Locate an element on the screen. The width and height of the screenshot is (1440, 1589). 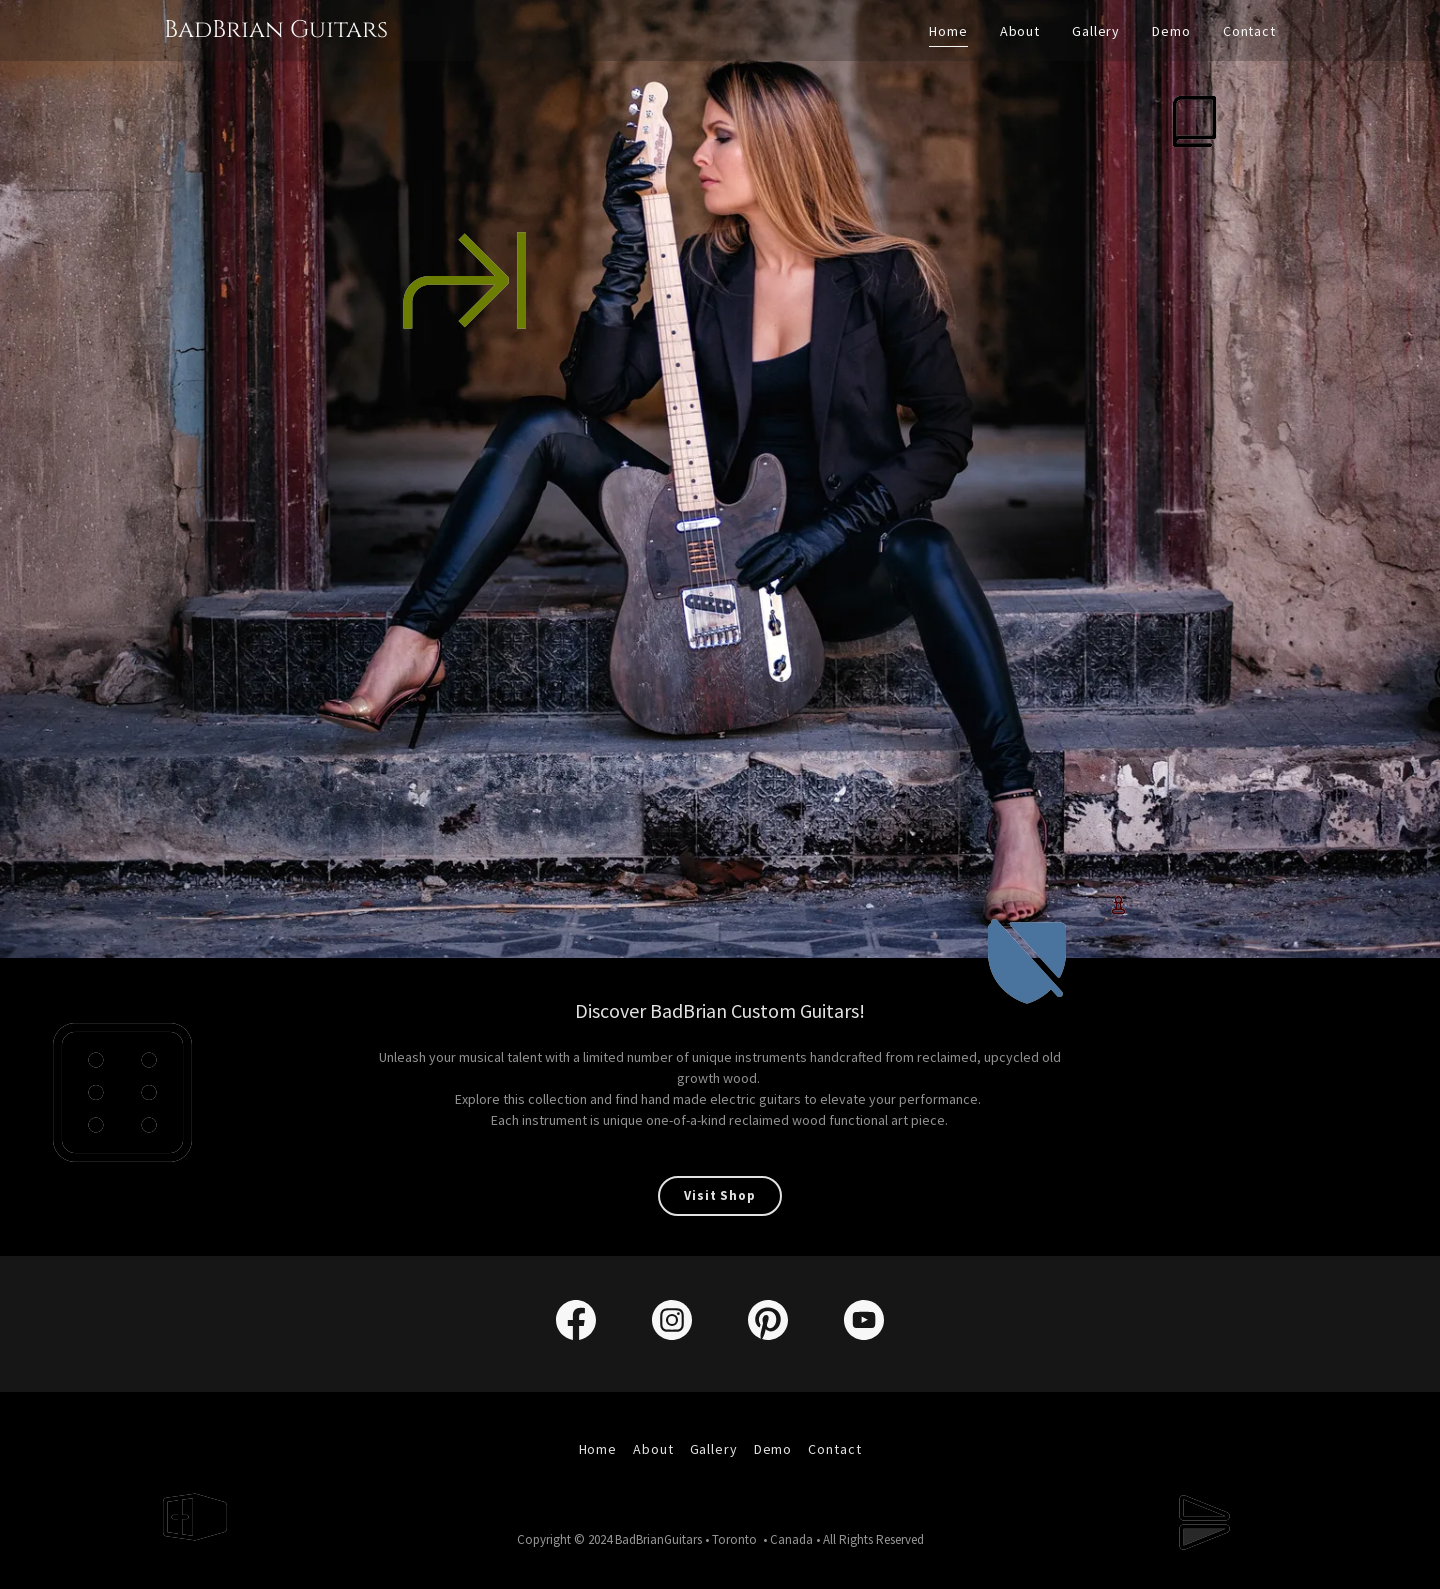
move cursor to next tab stop is located at coordinates (456, 276).